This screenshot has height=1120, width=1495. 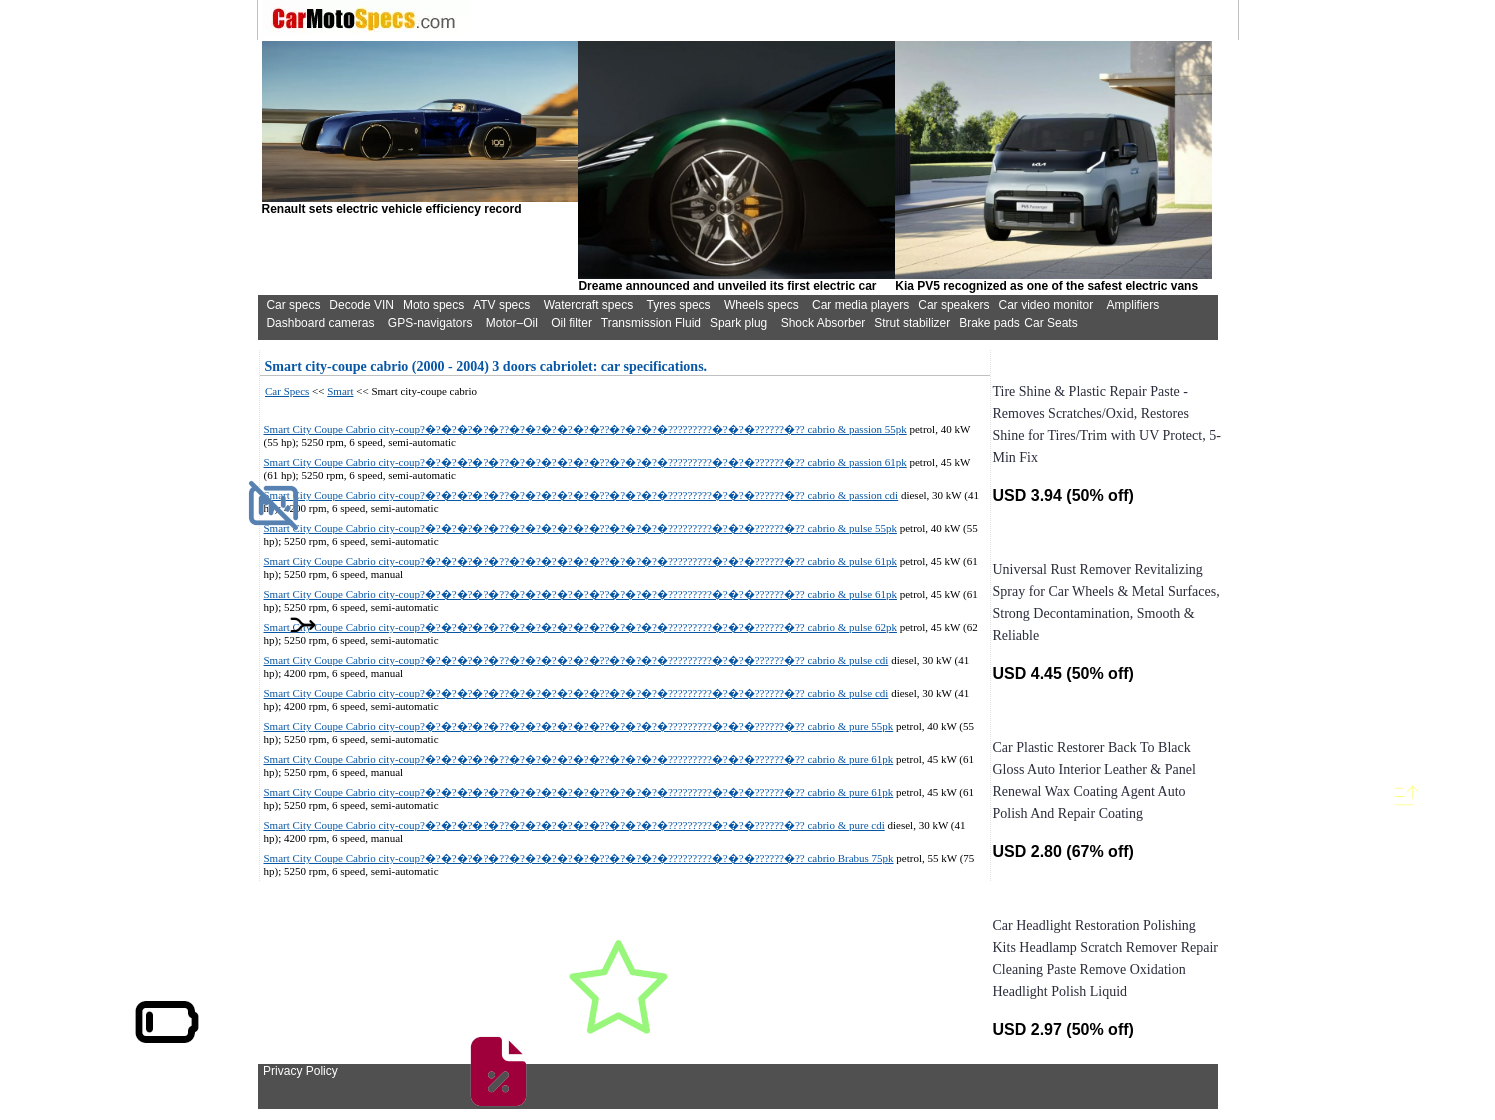 I want to click on add item to favorites, so click(x=618, y=991).